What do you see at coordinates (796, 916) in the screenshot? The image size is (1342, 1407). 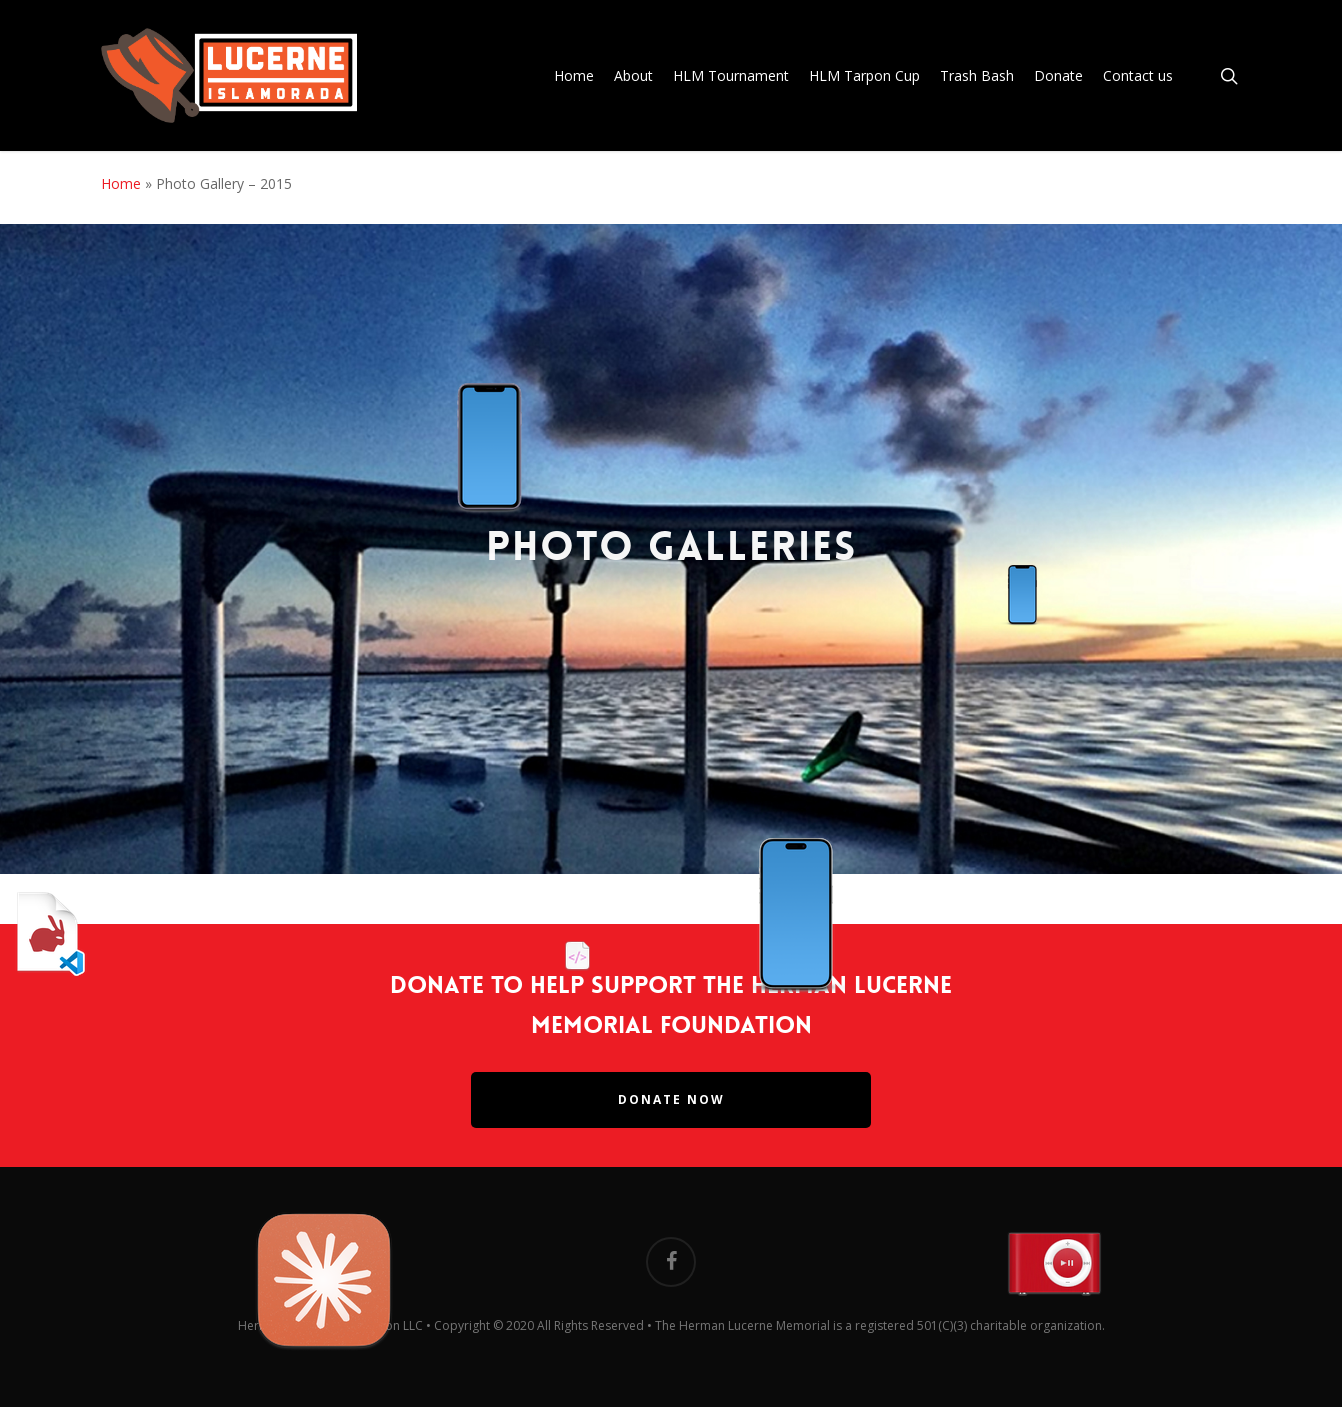 I see `indicates a connected iPhone 14 Pro device` at bounding box center [796, 916].